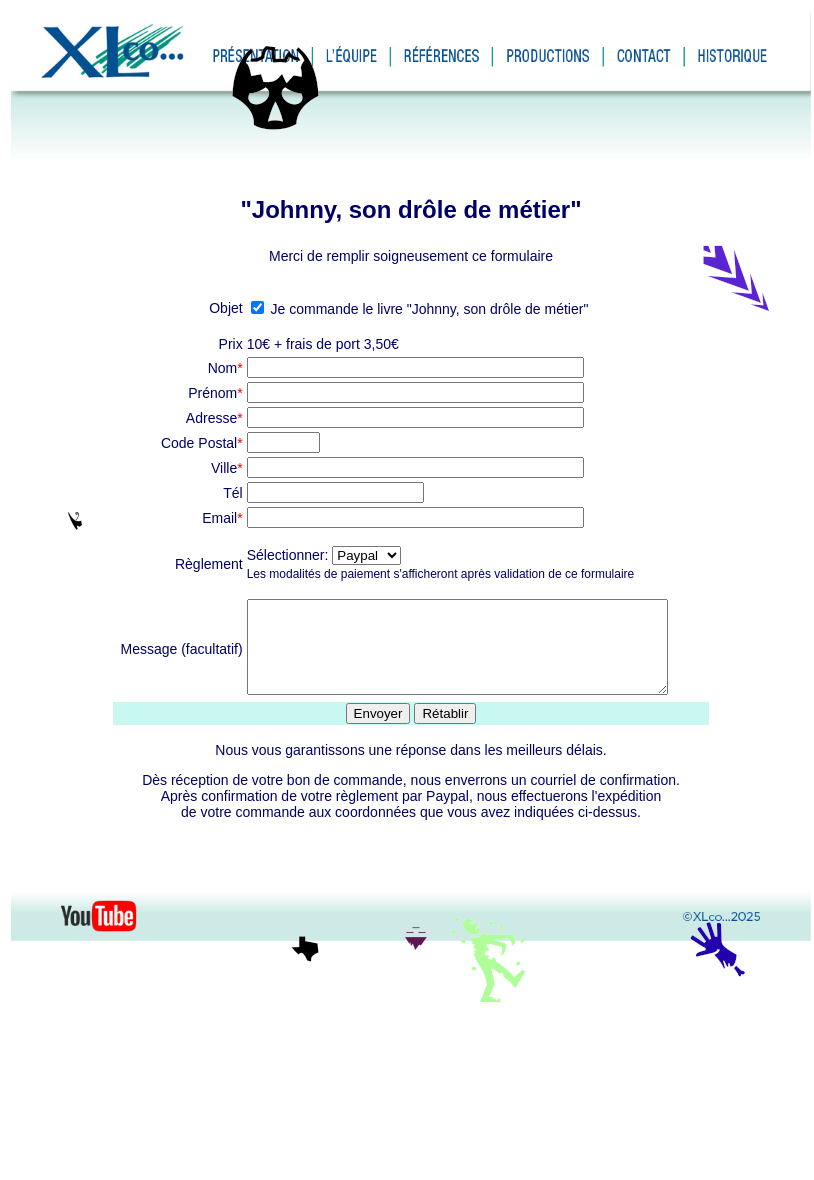 This screenshot has width=814, height=1180. I want to click on indicates a combo attack or chain skill, so click(736, 278).